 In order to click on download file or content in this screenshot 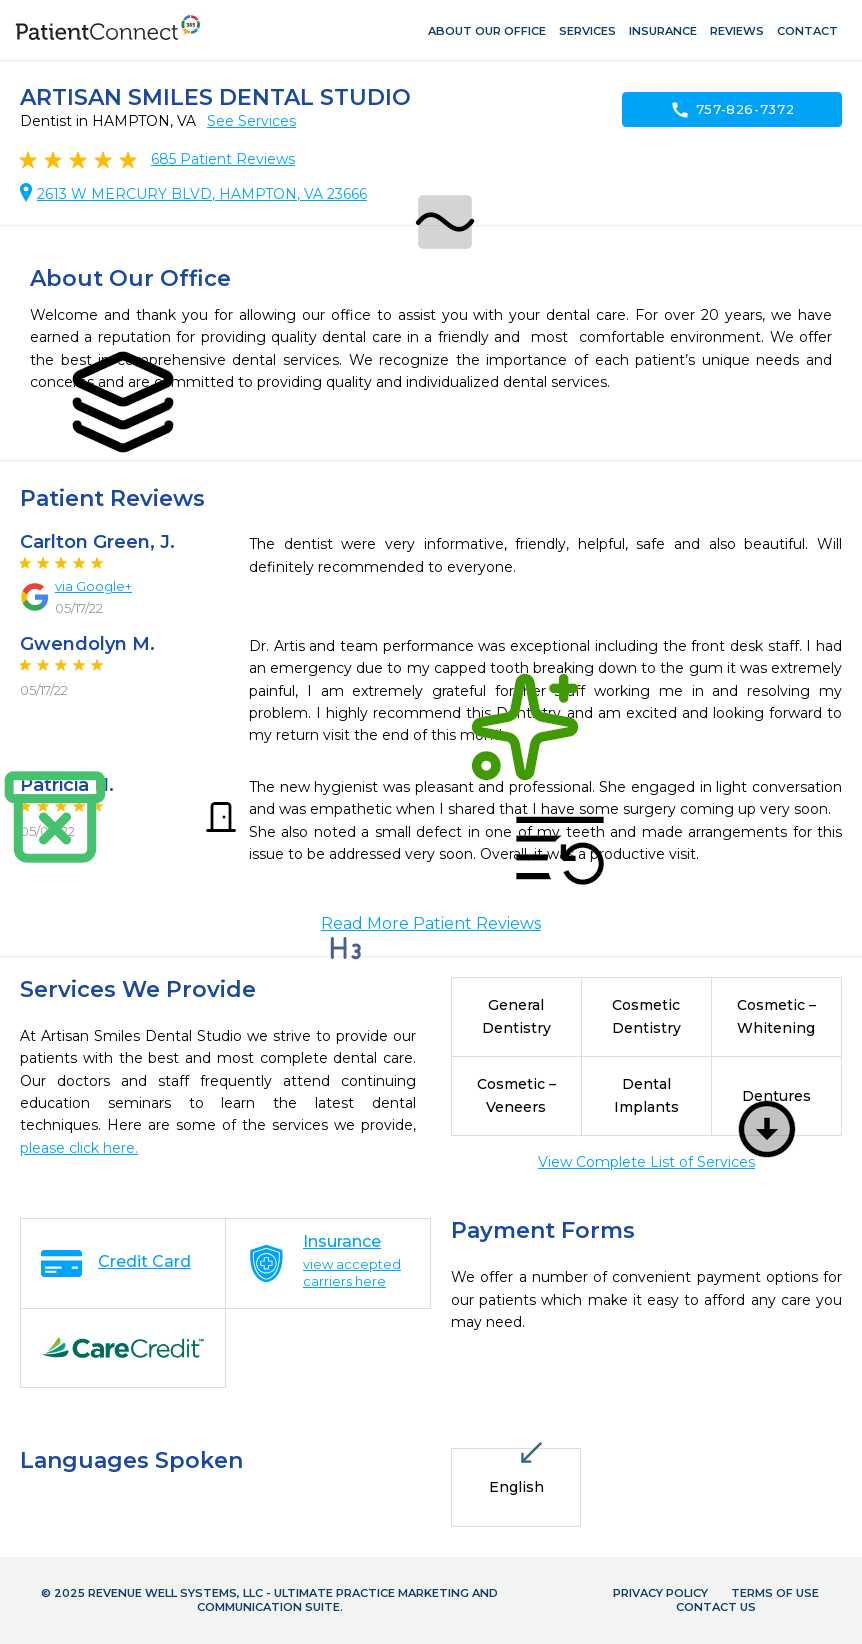, I will do `click(767, 1129)`.